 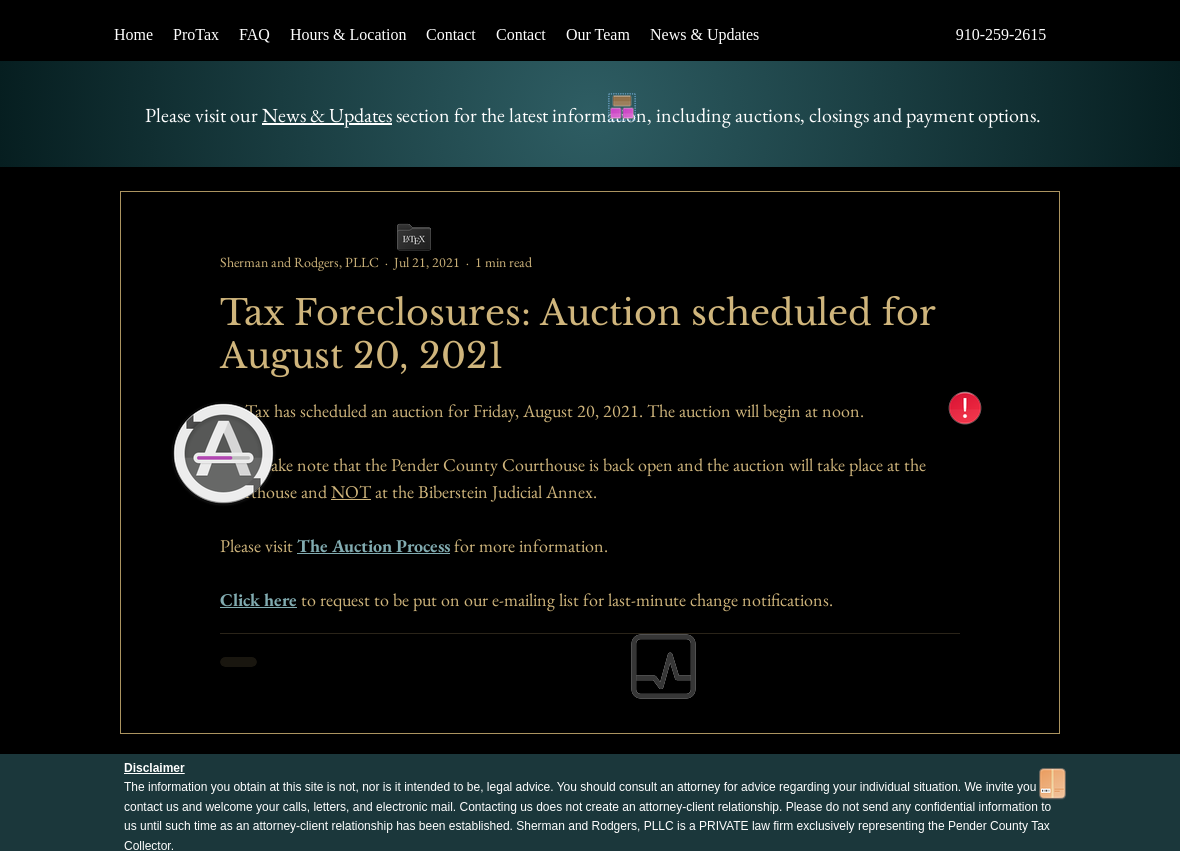 What do you see at coordinates (1052, 783) in the screenshot?
I see `open the software installer app` at bounding box center [1052, 783].